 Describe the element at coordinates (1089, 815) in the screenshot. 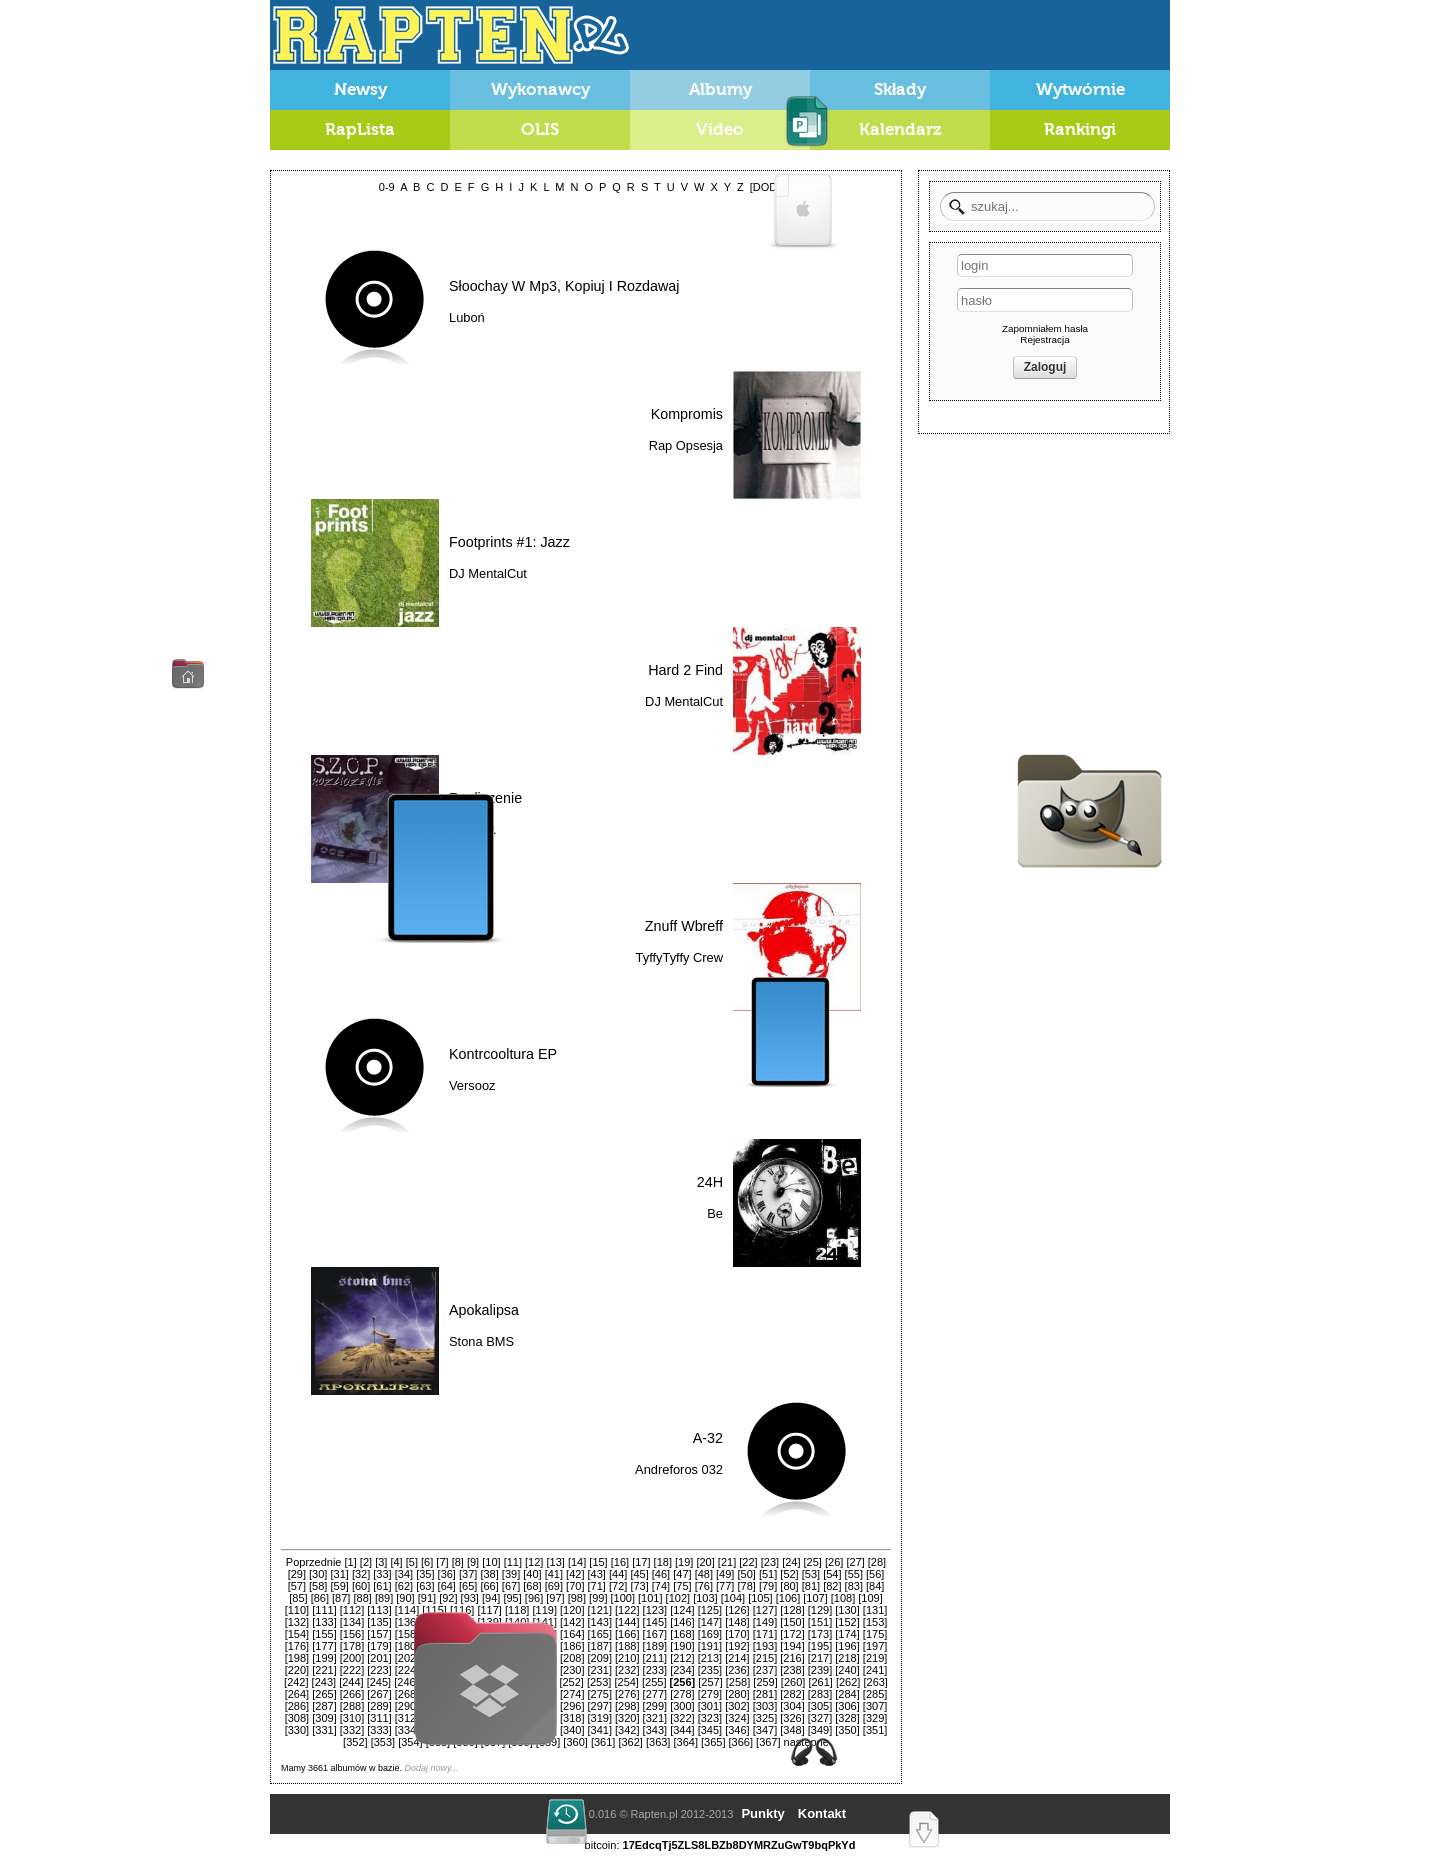

I see `open GIMP project files folder` at that location.